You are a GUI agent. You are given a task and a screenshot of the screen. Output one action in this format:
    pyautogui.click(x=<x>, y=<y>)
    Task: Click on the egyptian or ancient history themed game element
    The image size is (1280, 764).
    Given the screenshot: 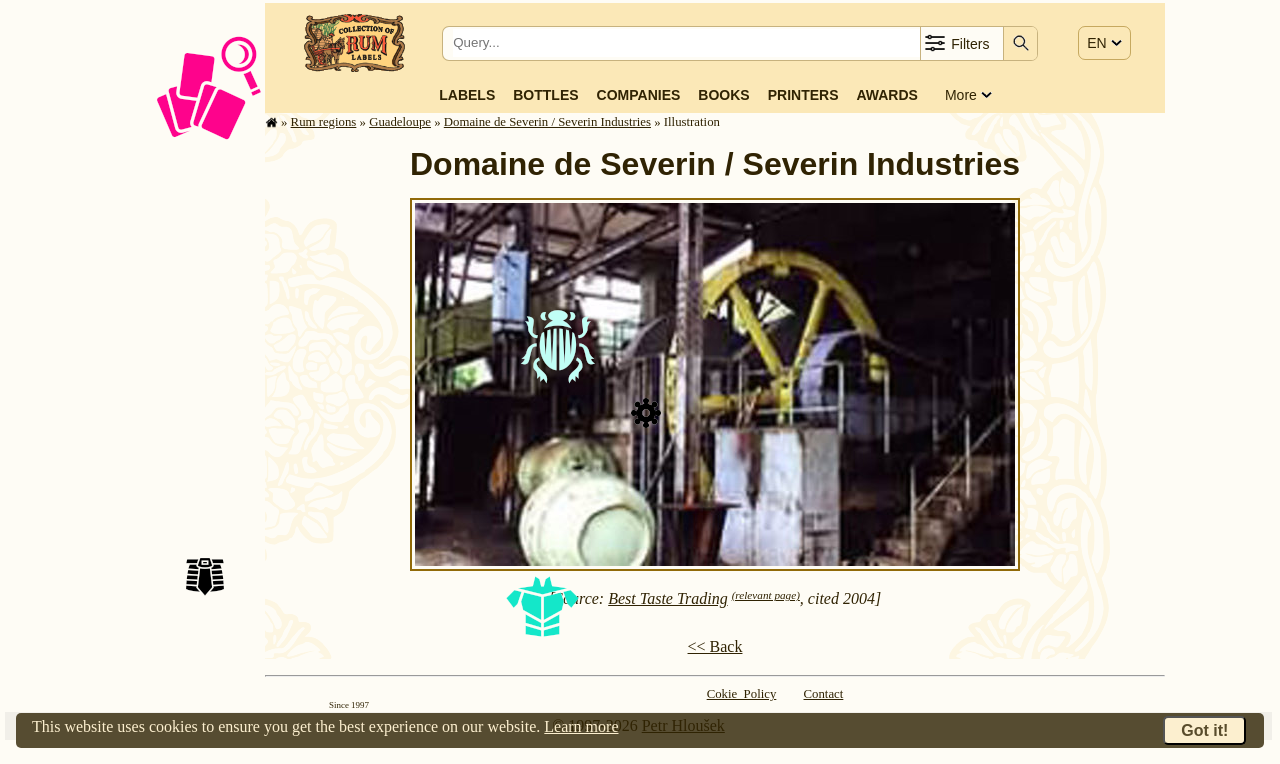 What is the action you would take?
    pyautogui.click(x=558, y=347)
    